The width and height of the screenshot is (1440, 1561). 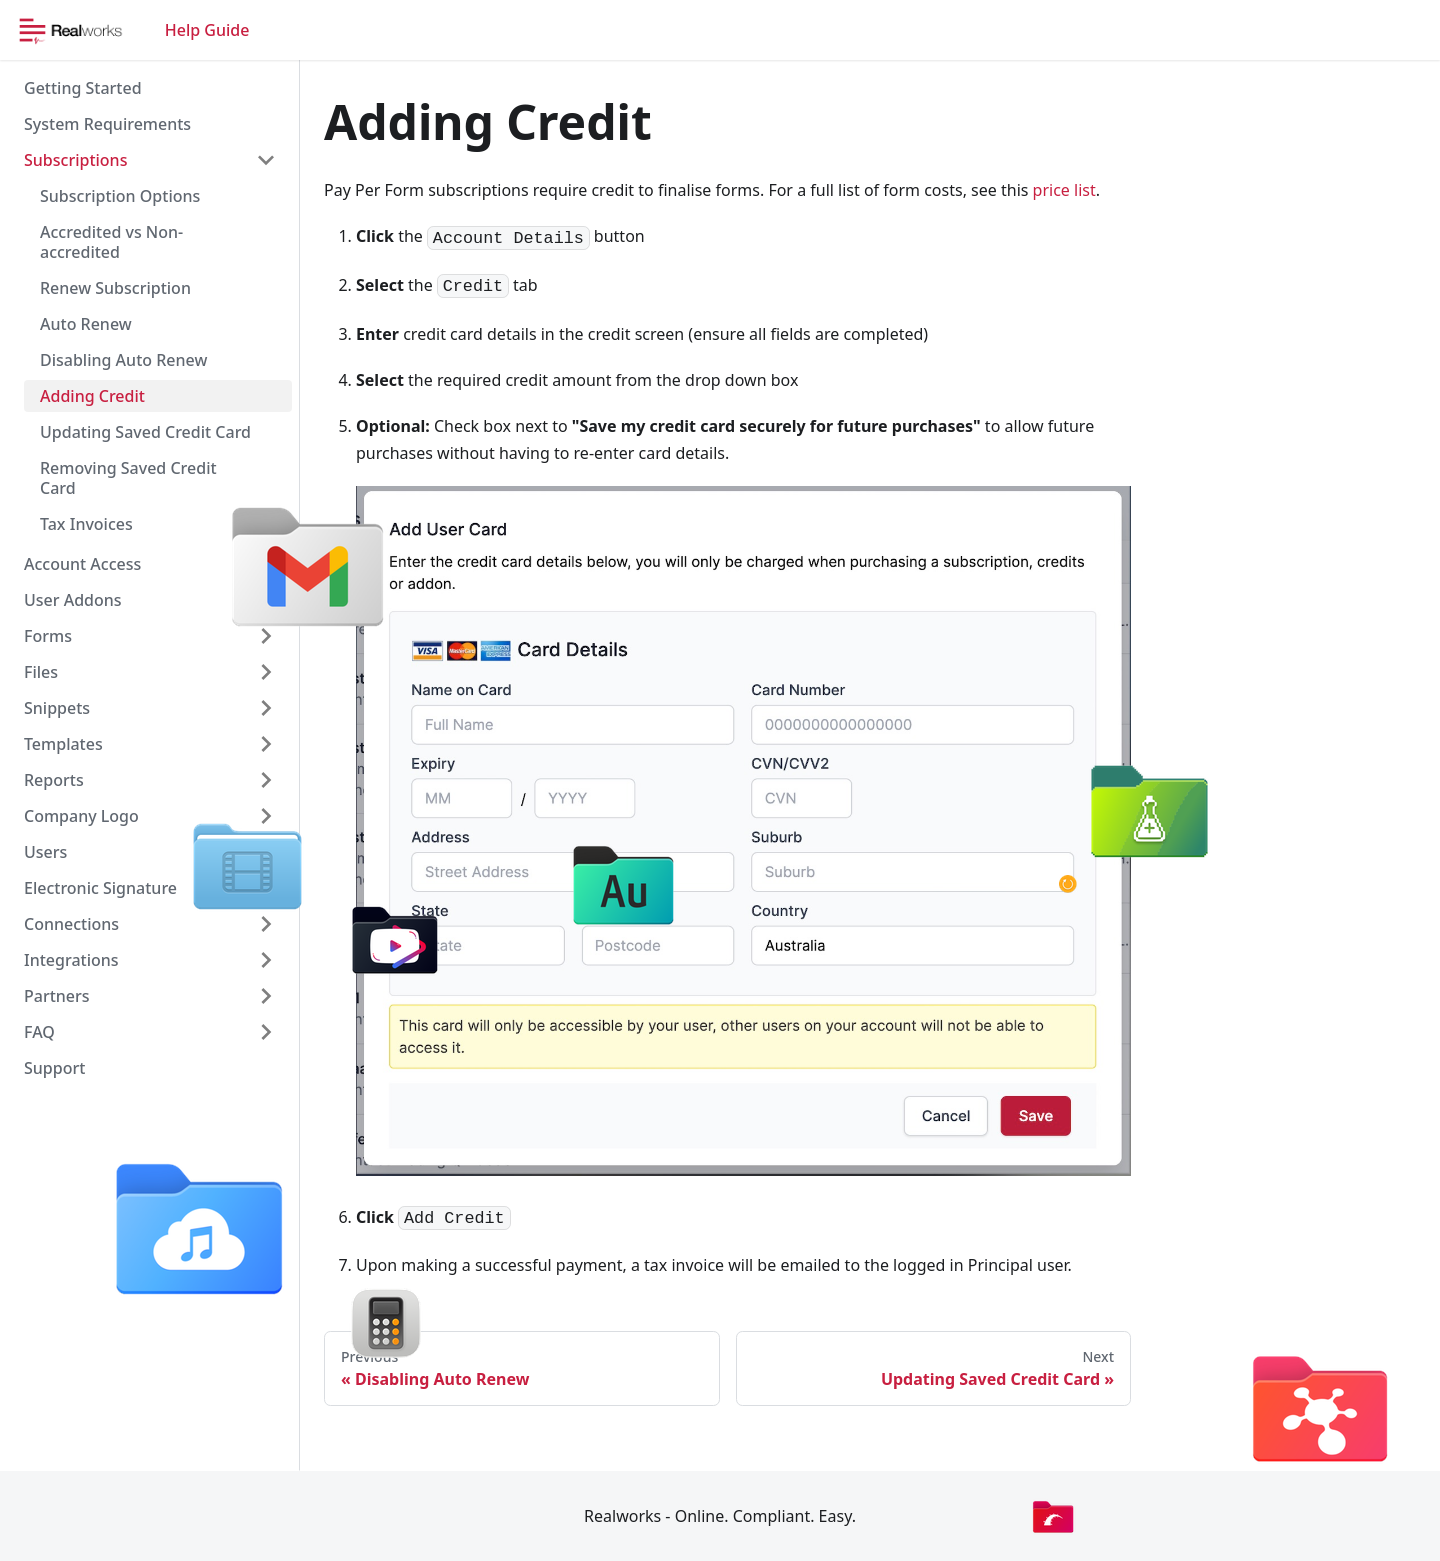 I want to click on open folder containing mindmap files, so click(x=1319, y=1412).